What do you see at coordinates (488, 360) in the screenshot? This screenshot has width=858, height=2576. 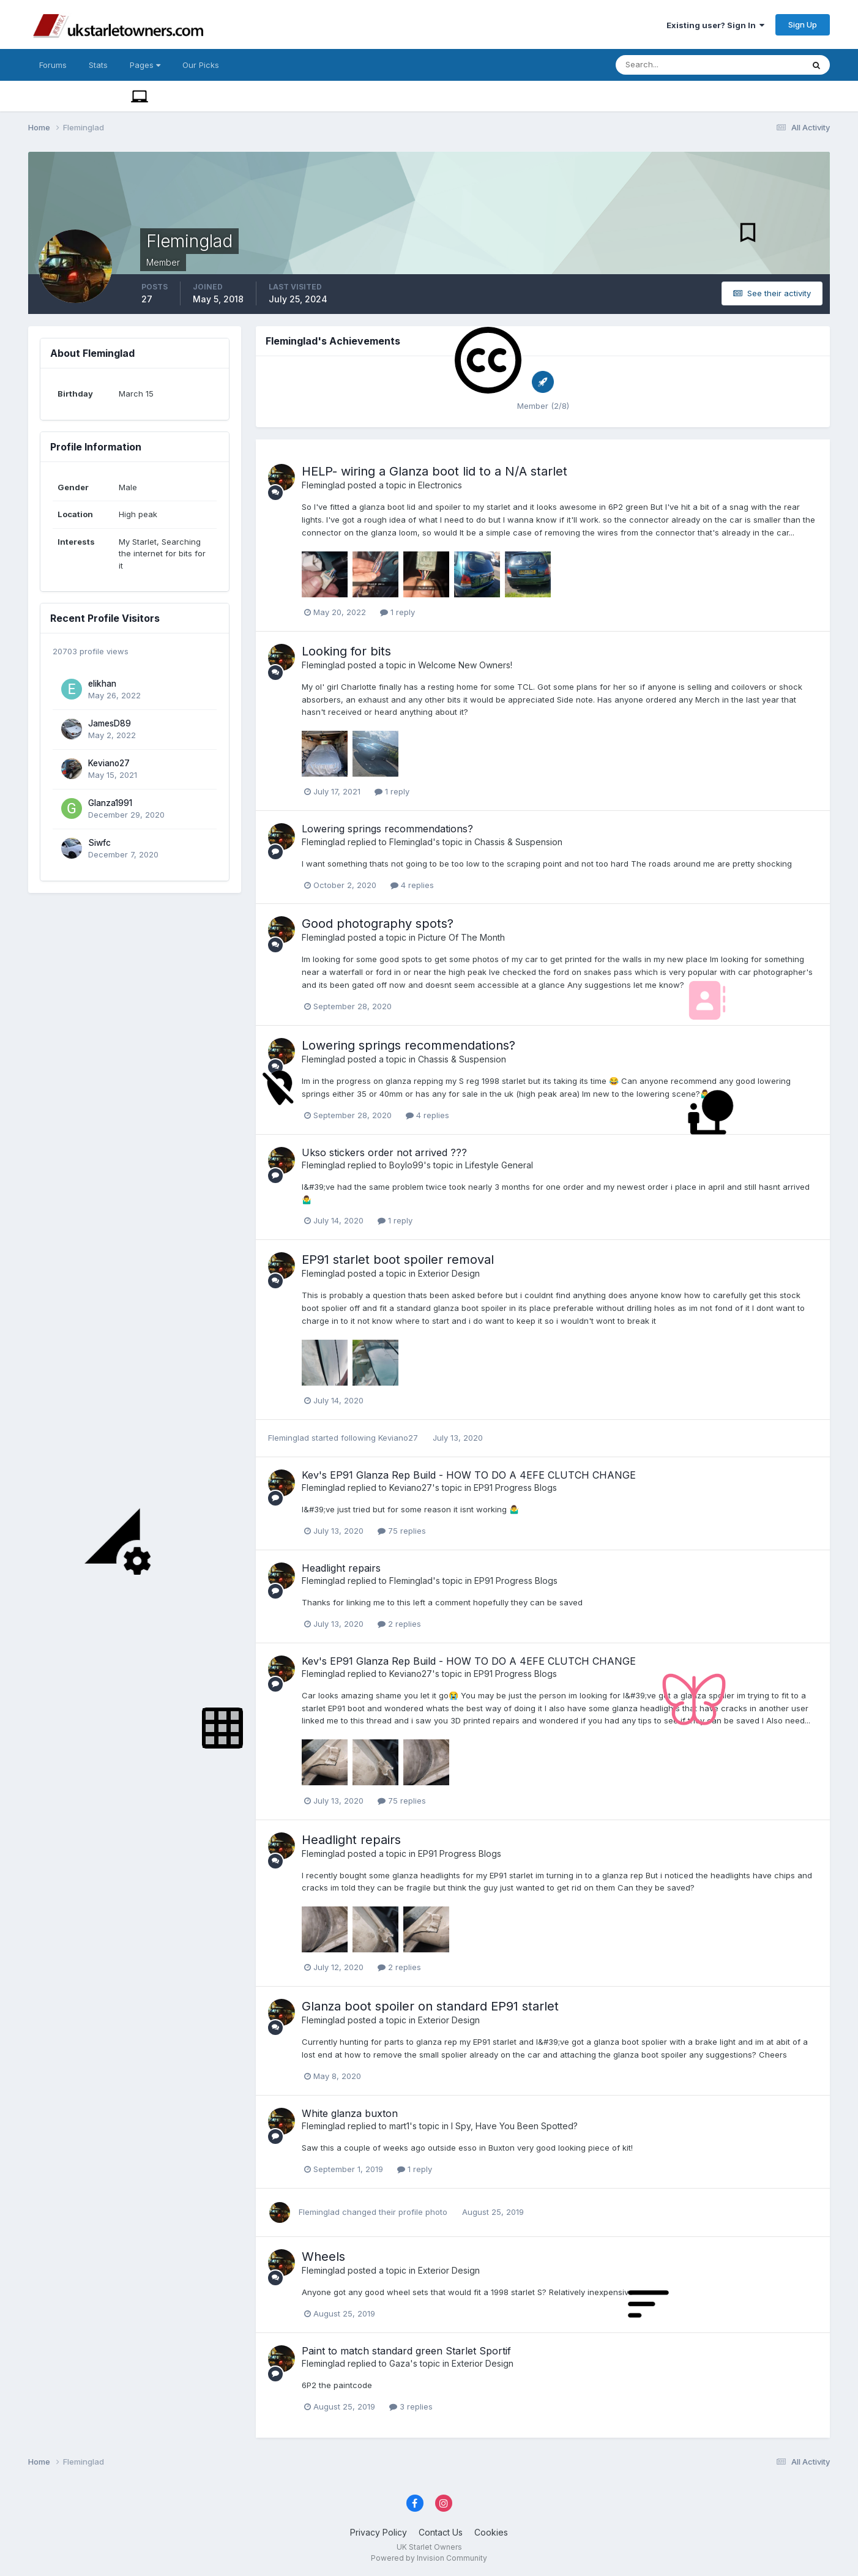 I see `indicates content is licensed under creative commons` at bounding box center [488, 360].